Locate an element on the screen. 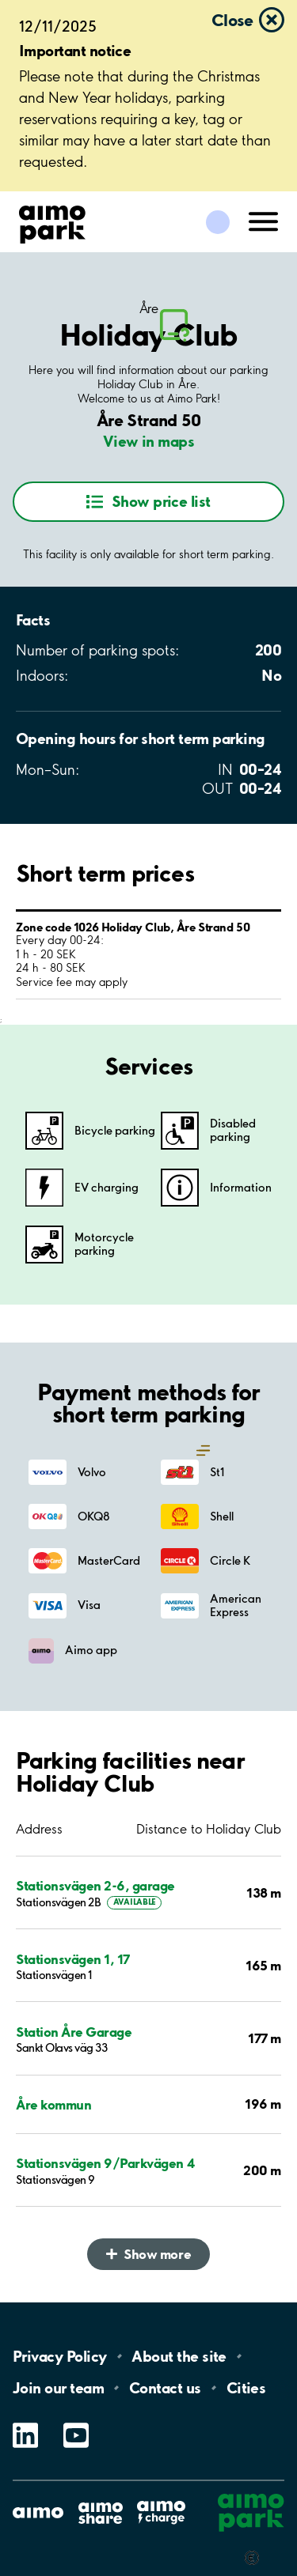  iPad help or troubleshooting is located at coordinates (173, 324).